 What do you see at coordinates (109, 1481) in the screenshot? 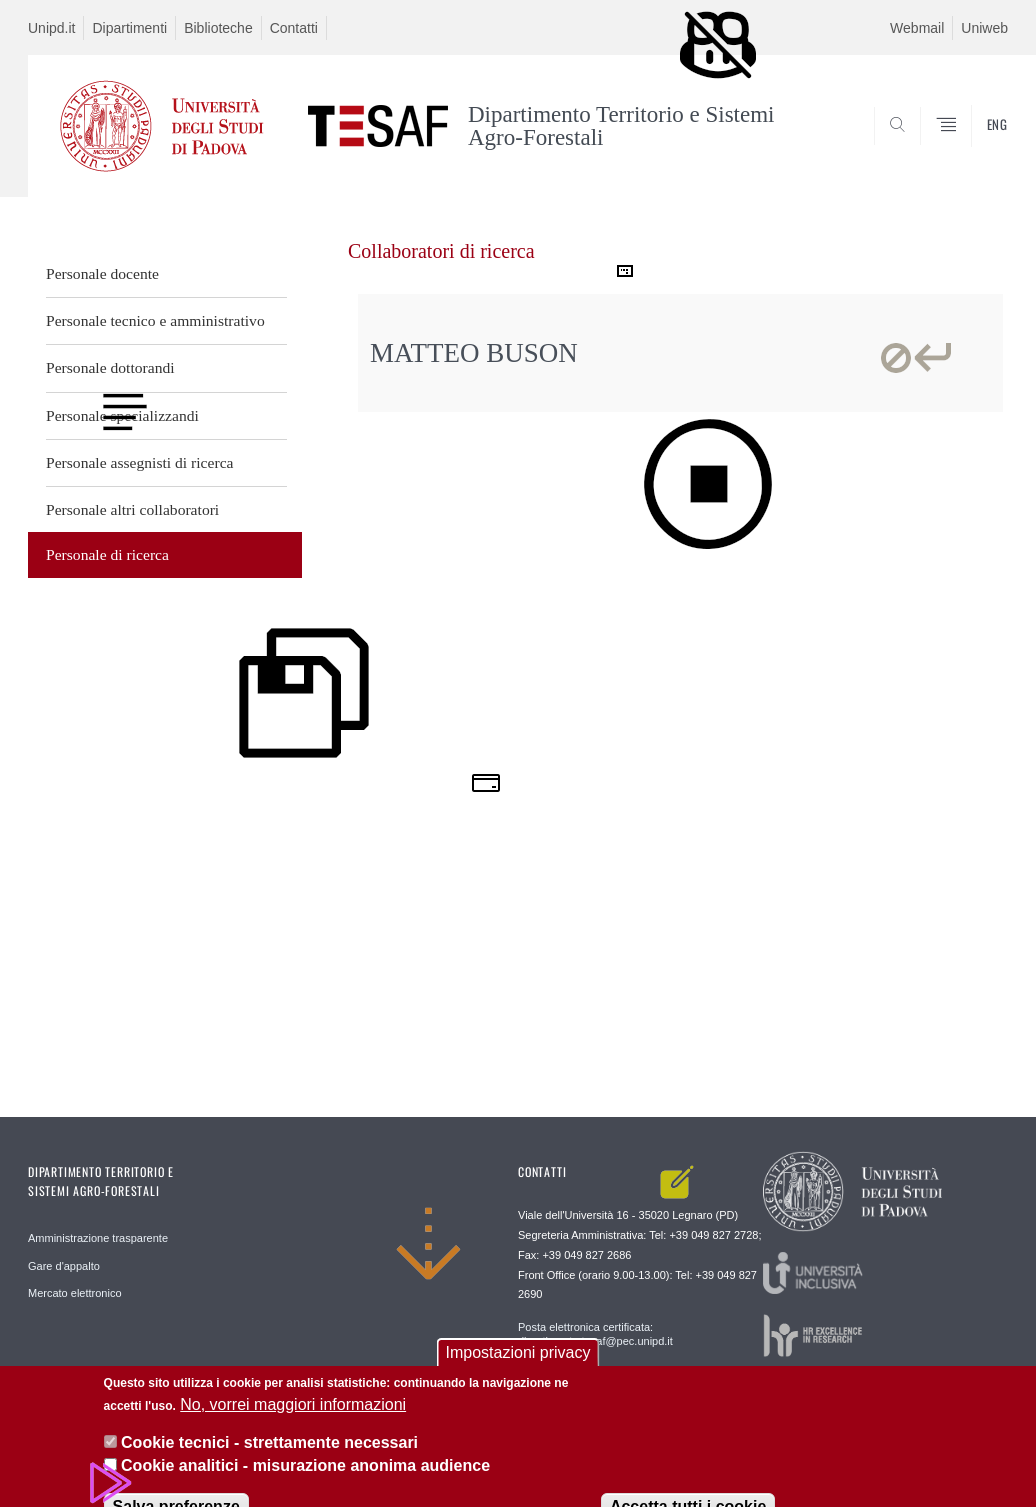
I see `run all tasks or scripts` at bounding box center [109, 1481].